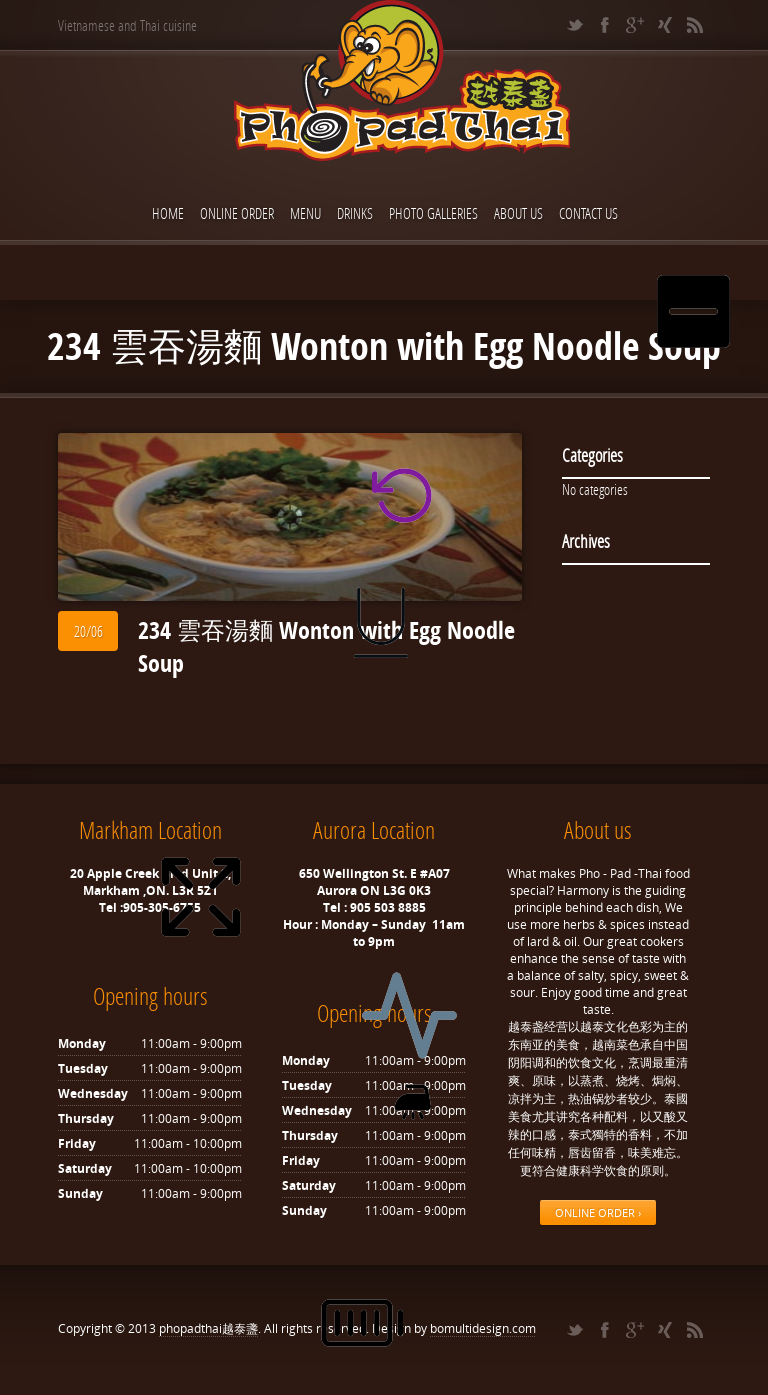 Image resolution: width=768 pixels, height=1395 pixels. I want to click on indicates steam ironing setting, so click(413, 1101).